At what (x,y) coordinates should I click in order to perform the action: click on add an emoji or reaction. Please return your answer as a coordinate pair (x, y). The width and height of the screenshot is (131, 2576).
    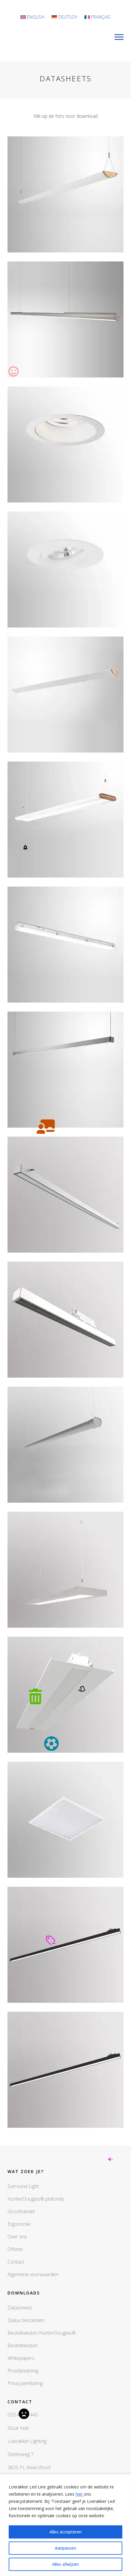
    Looking at the image, I should click on (13, 371).